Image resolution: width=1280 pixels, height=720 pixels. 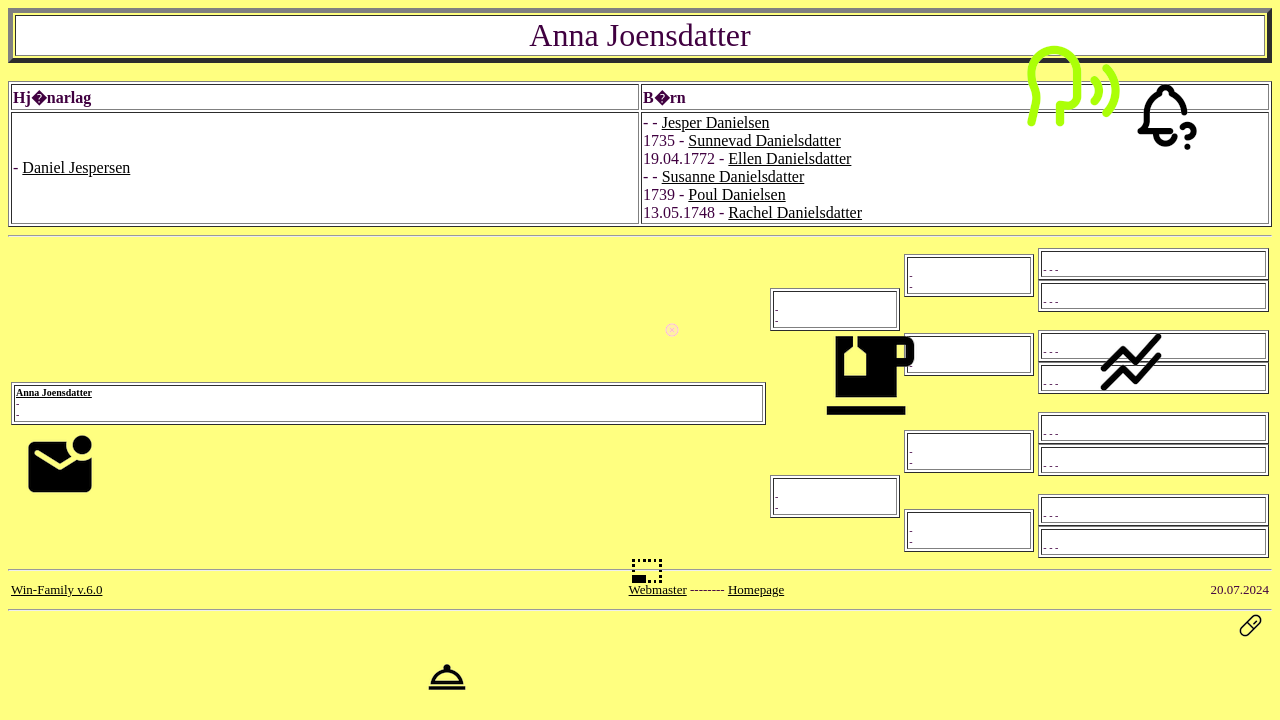 I want to click on notification settings help or FAQ, so click(x=1165, y=115).